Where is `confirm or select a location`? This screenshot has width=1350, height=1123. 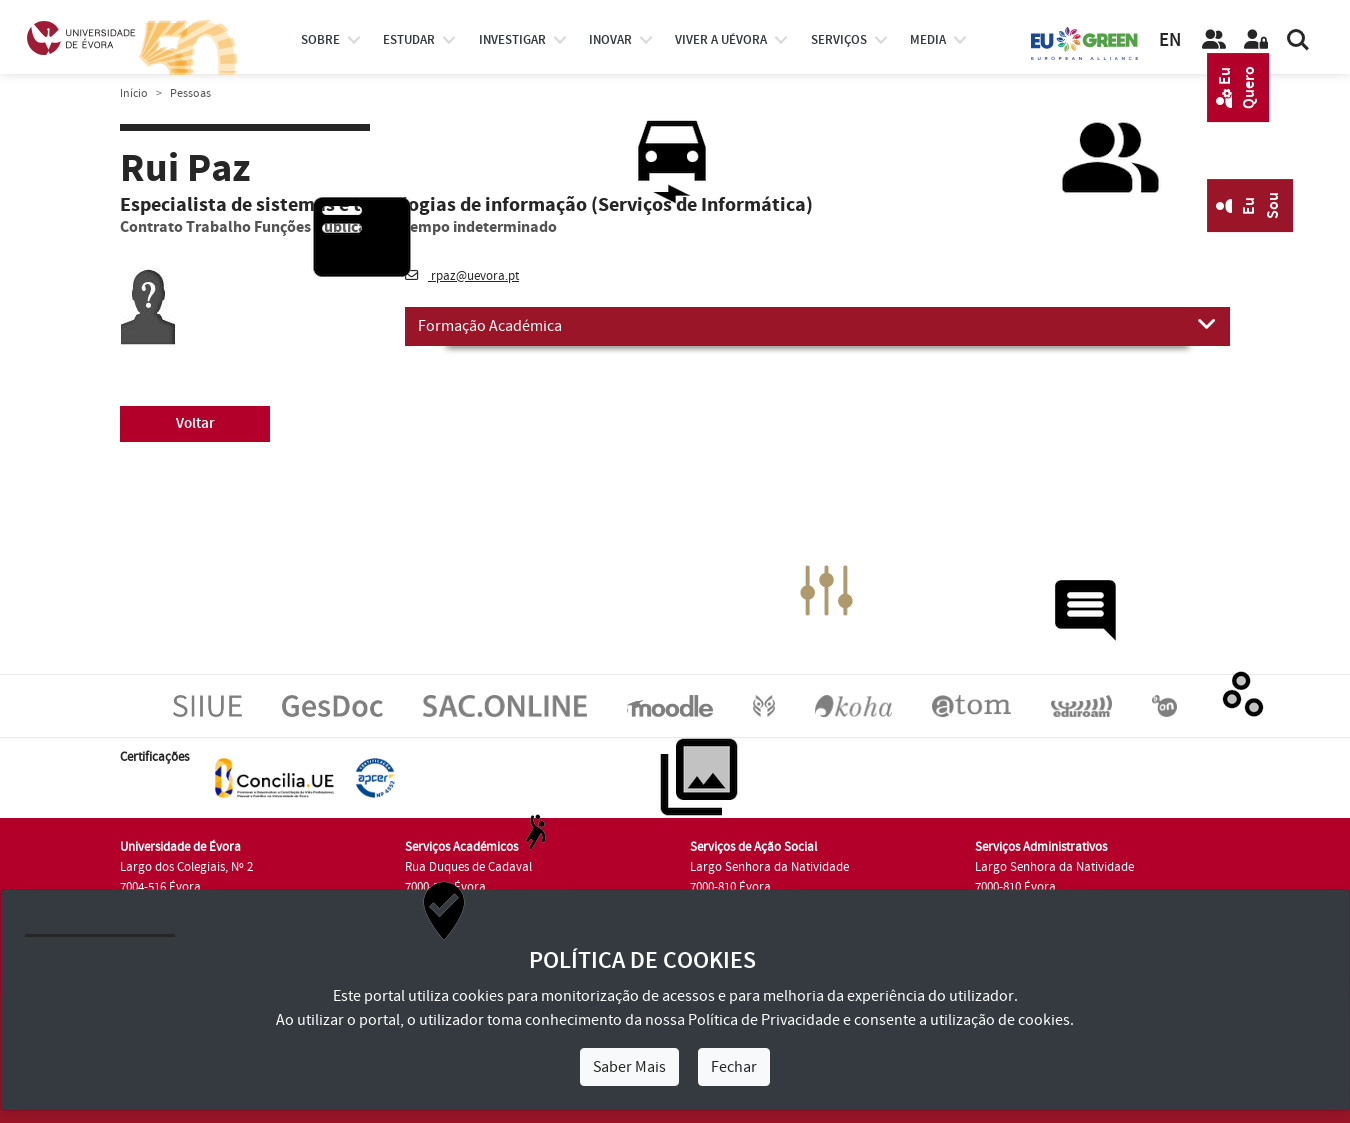
confirm or select a location is located at coordinates (444, 911).